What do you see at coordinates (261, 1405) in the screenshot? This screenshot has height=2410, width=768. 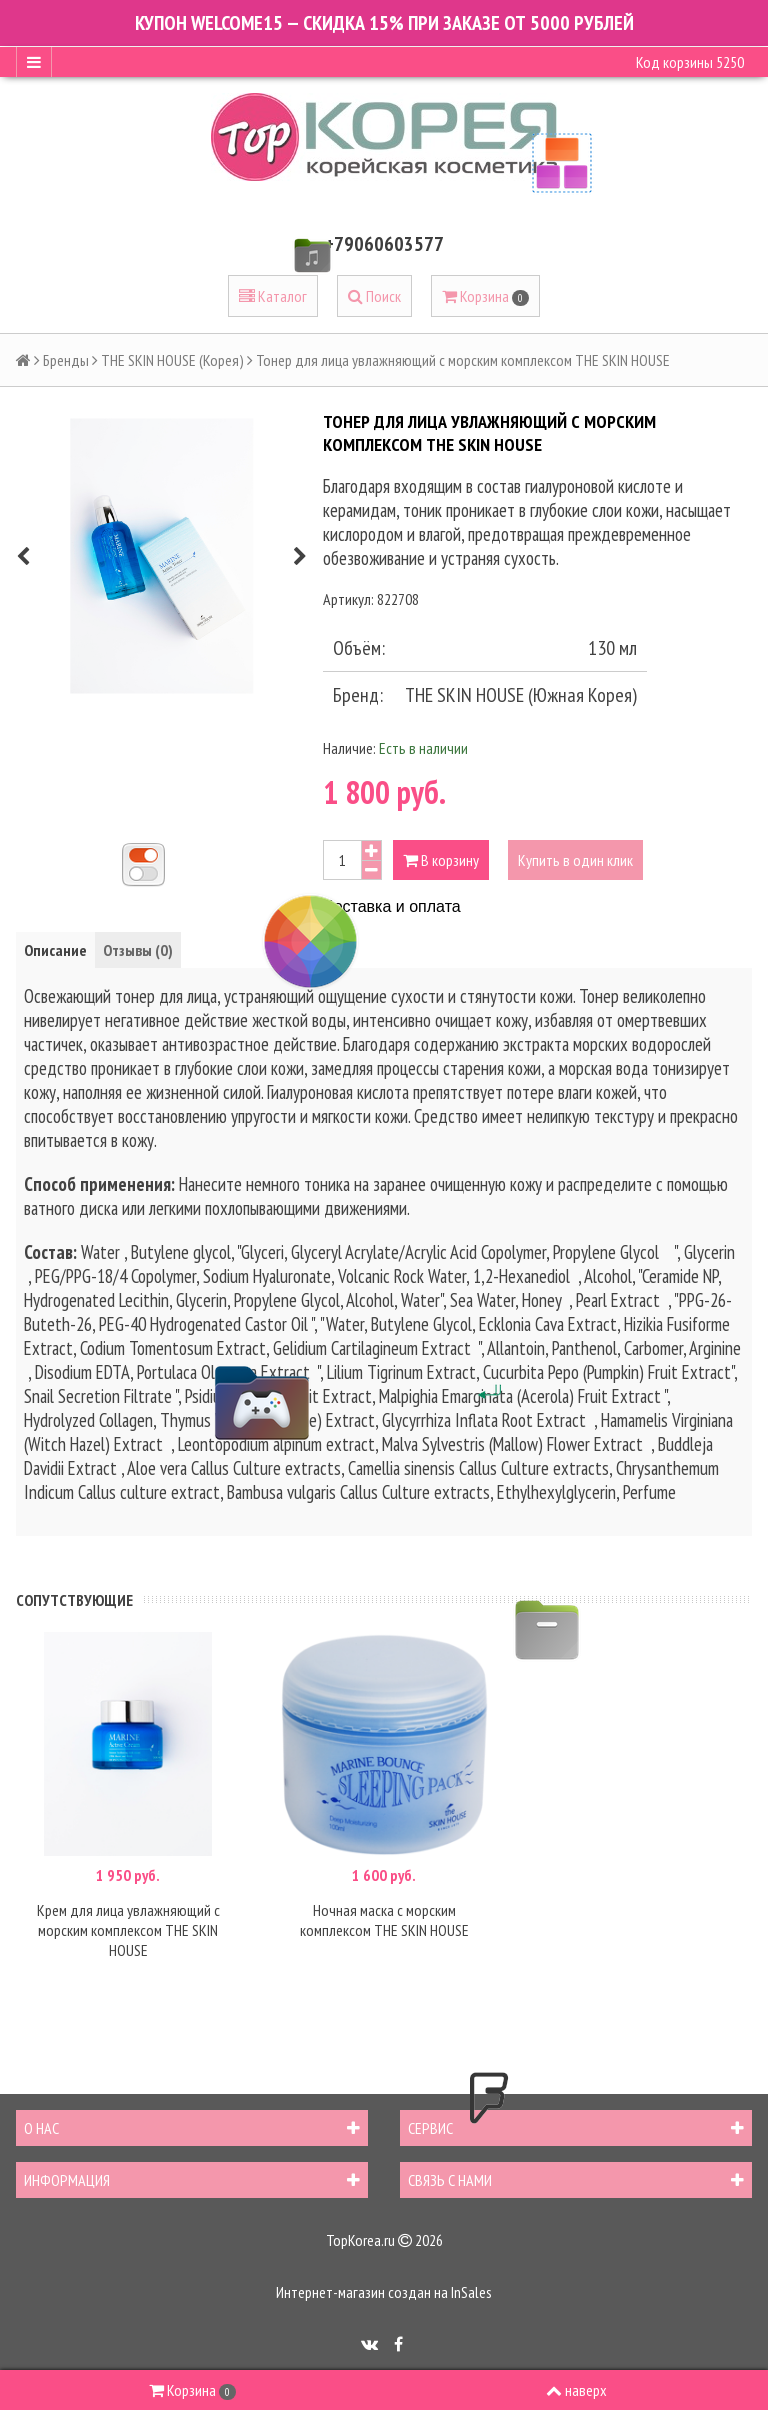 I see `open microsoft games folder` at bounding box center [261, 1405].